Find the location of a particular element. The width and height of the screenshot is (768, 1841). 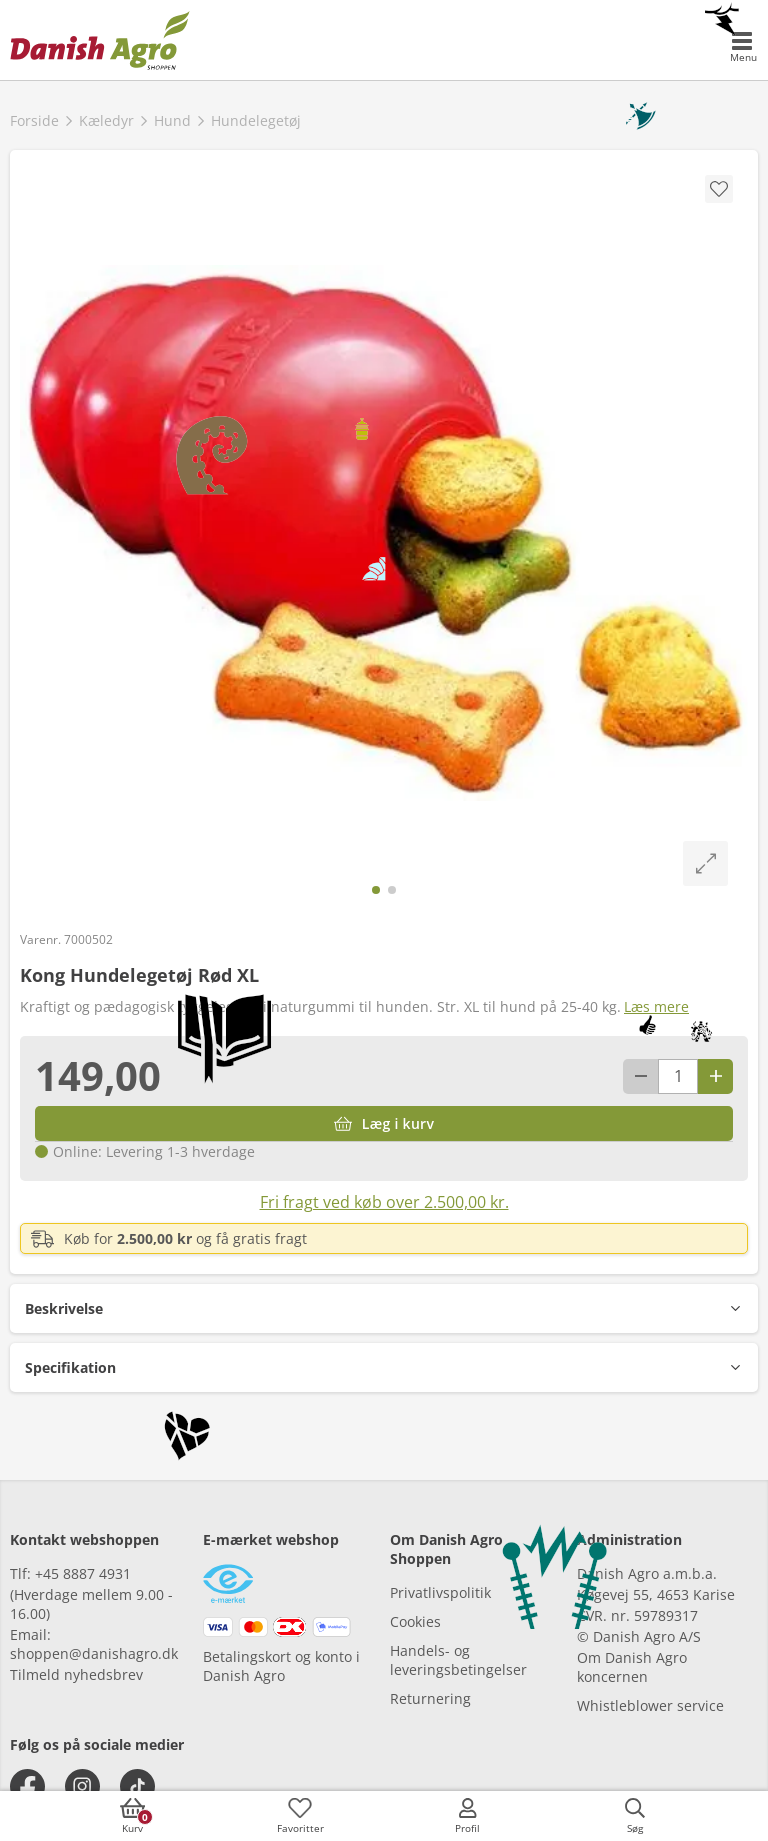

save current page as a bookmark is located at coordinates (224, 1036).